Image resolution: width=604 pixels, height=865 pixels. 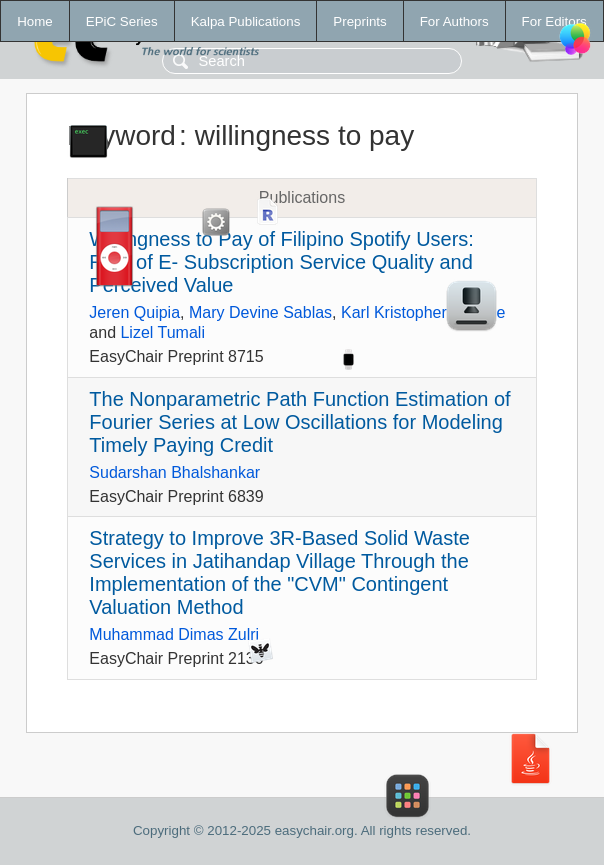 I want to click on access game center account settings, so click(x=575, y=39).